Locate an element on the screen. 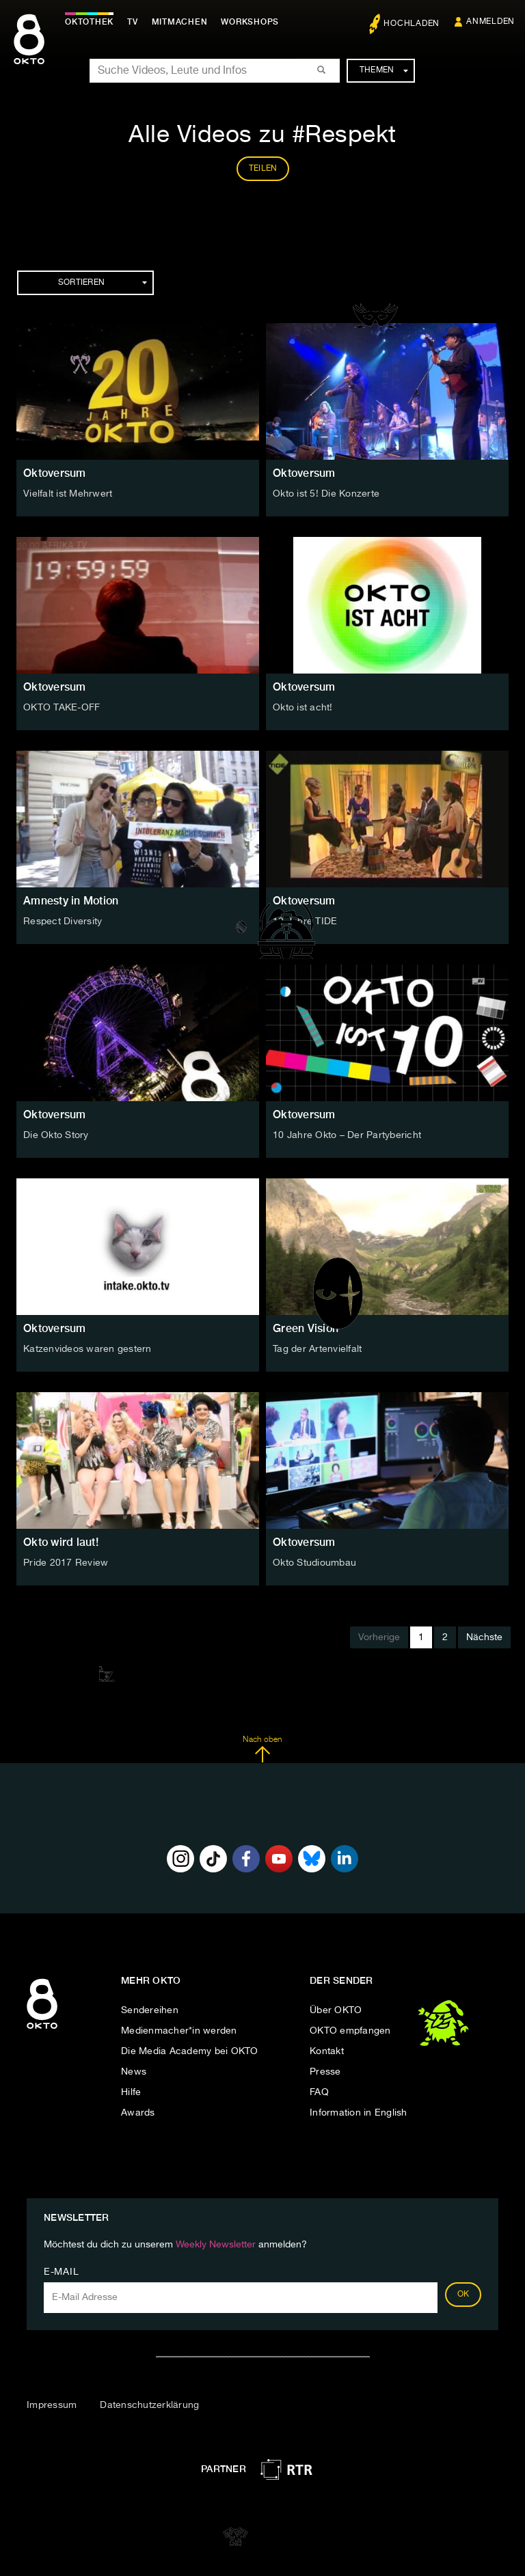  equip scale mail armor is located at coordinates (235, 2537).